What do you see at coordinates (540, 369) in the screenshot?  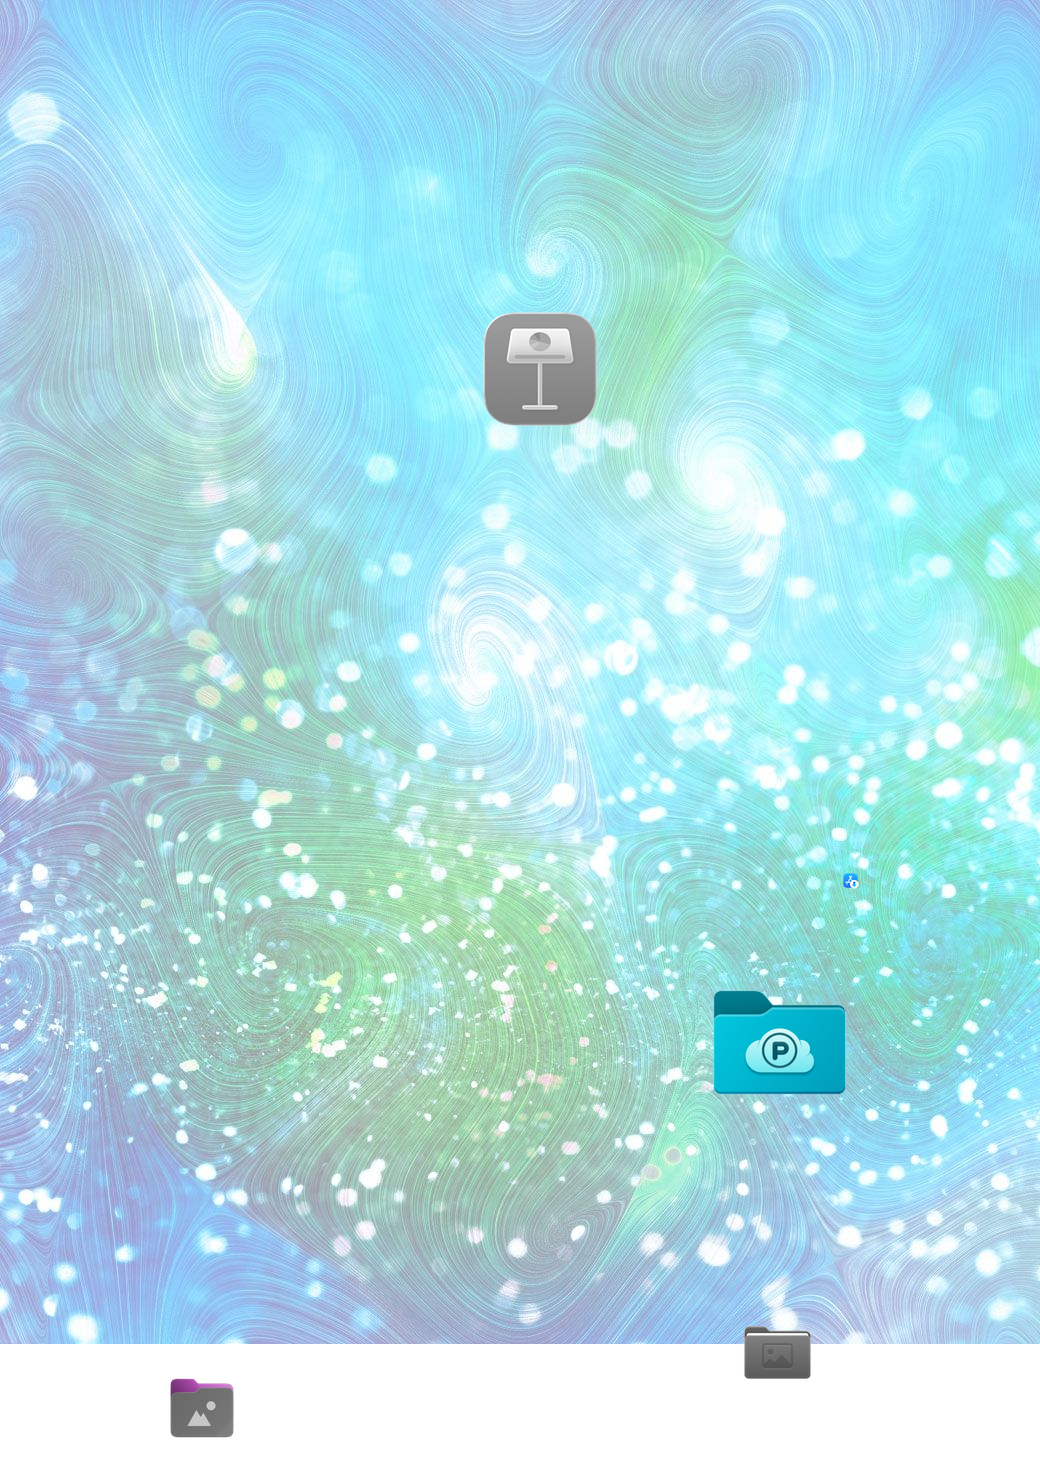 I see `open Keynote to create or edit presentations` at bounding box center [540, 369].